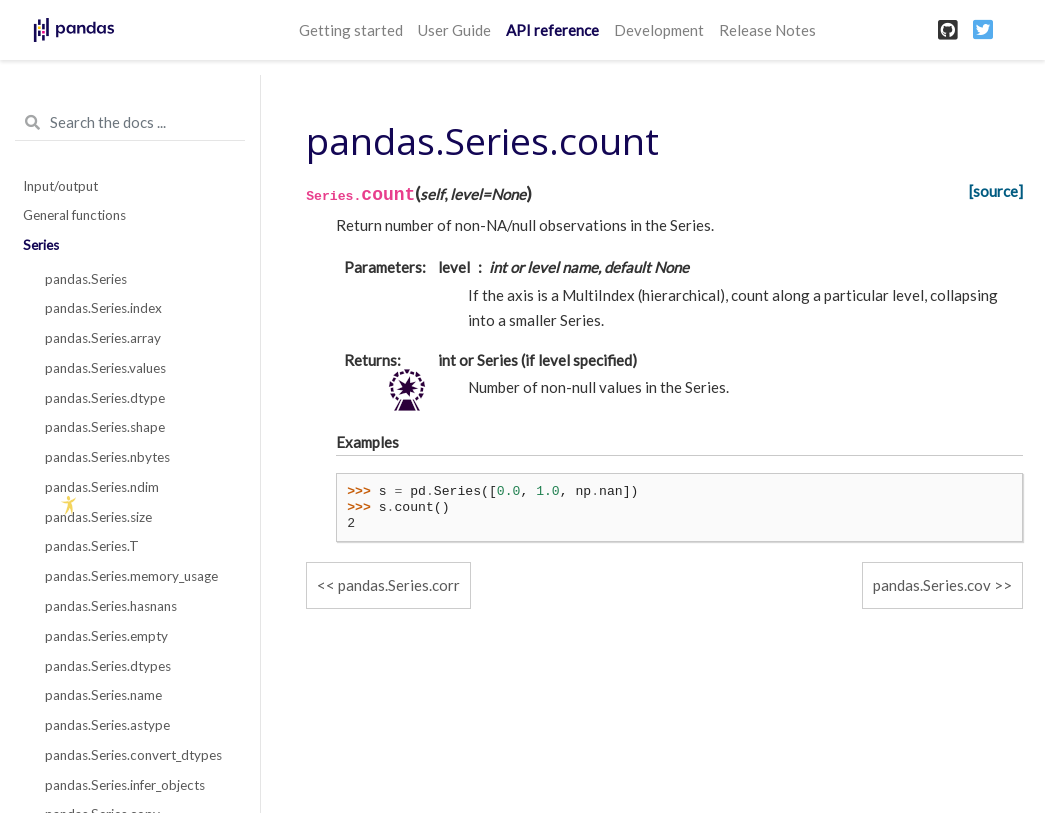  I want to click on access the stargate or portal feature, so click(407, 390).